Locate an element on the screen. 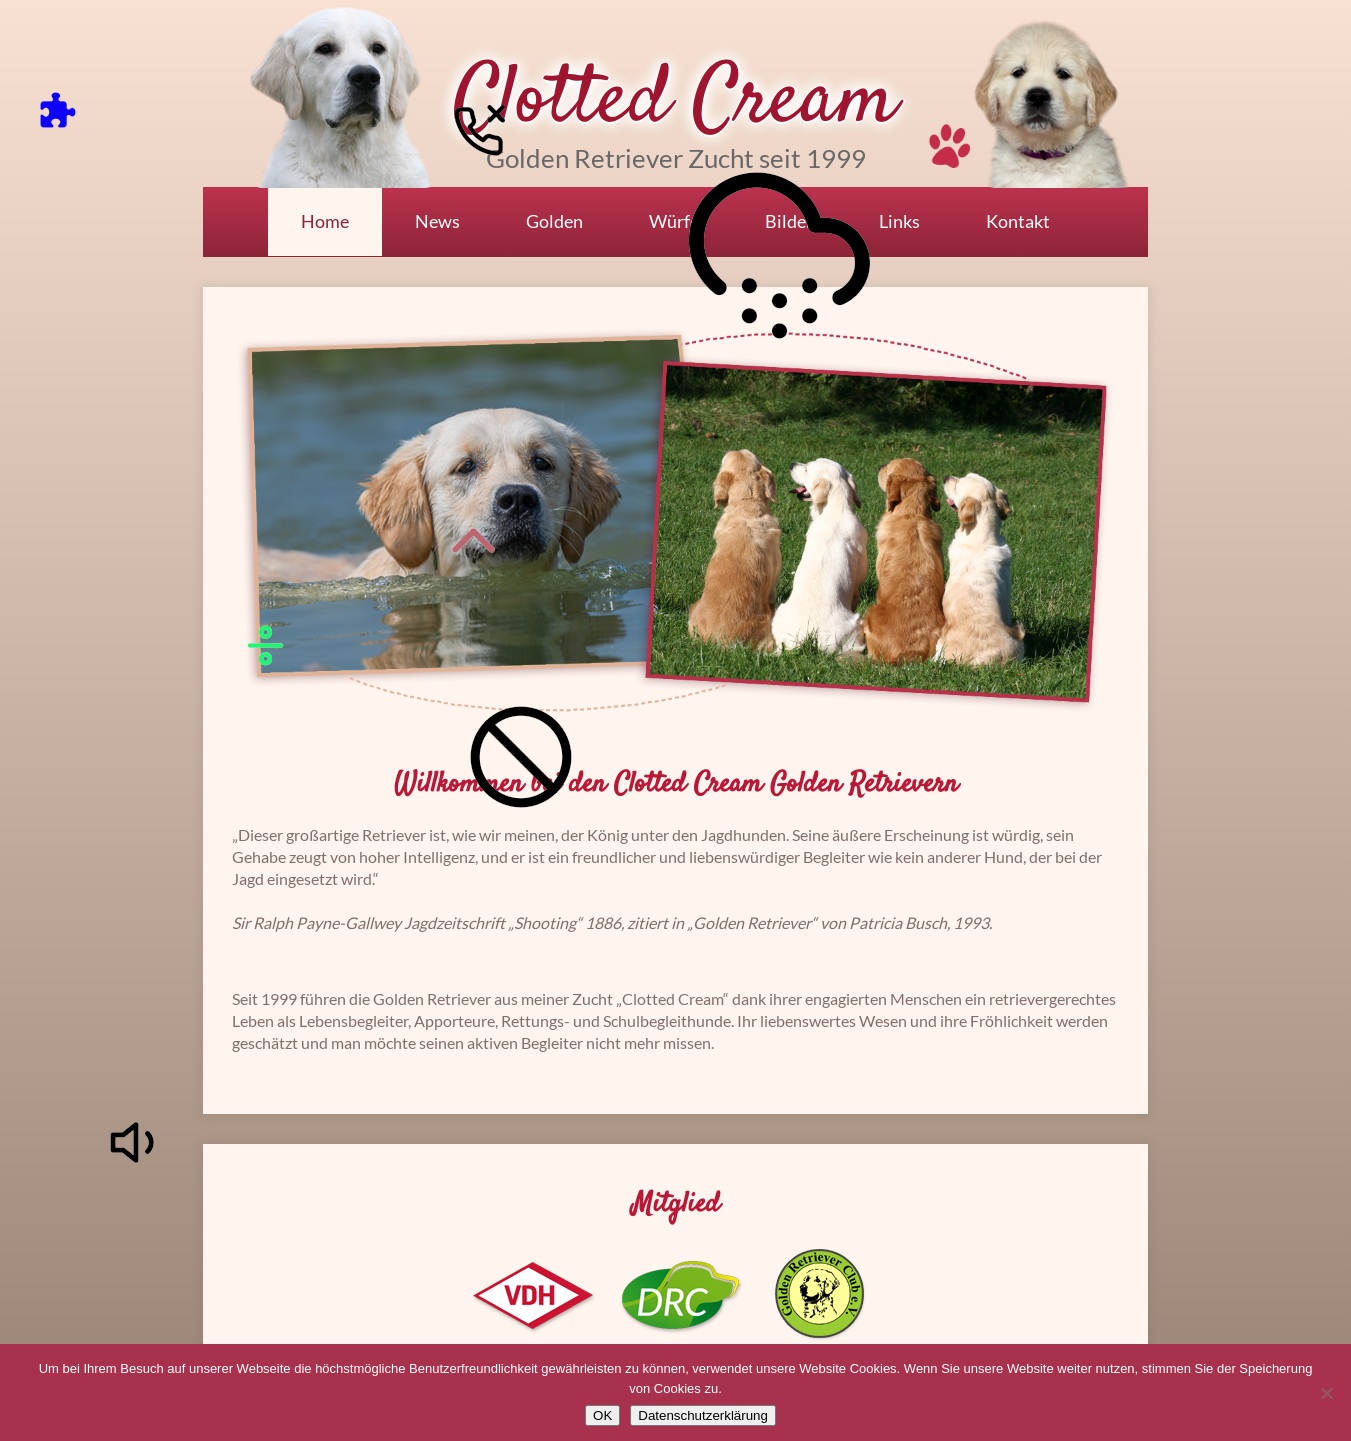 The image size is (1351, 1441). perform division calculation is located at coordinates (265, 645).